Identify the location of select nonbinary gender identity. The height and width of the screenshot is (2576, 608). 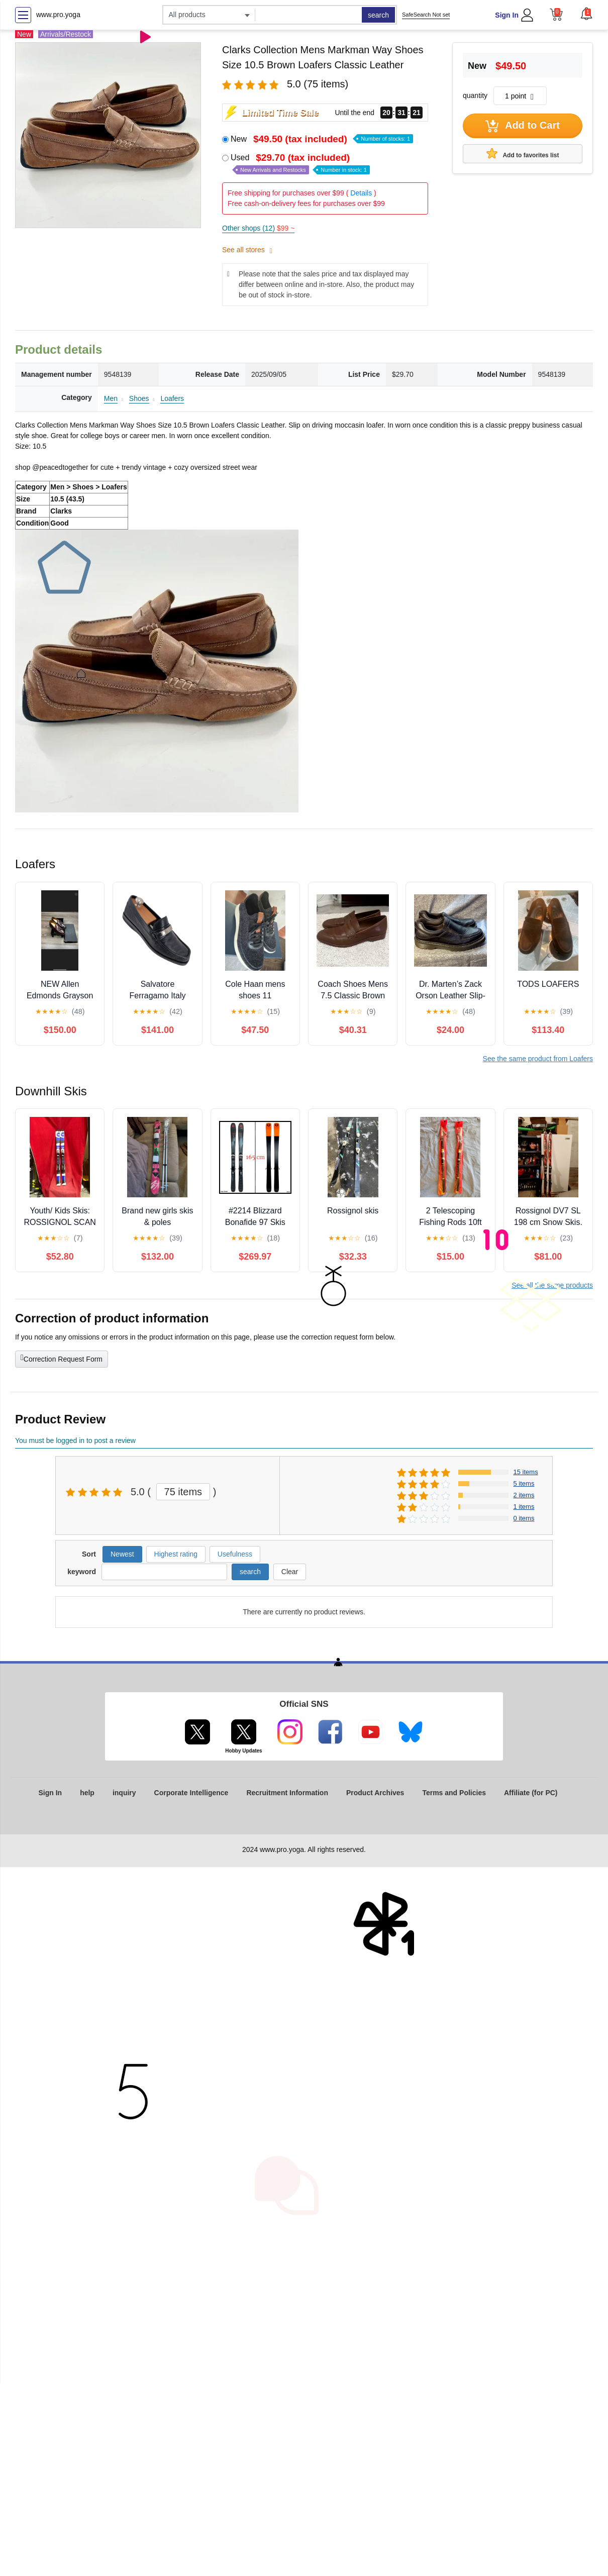
(333, 1286).